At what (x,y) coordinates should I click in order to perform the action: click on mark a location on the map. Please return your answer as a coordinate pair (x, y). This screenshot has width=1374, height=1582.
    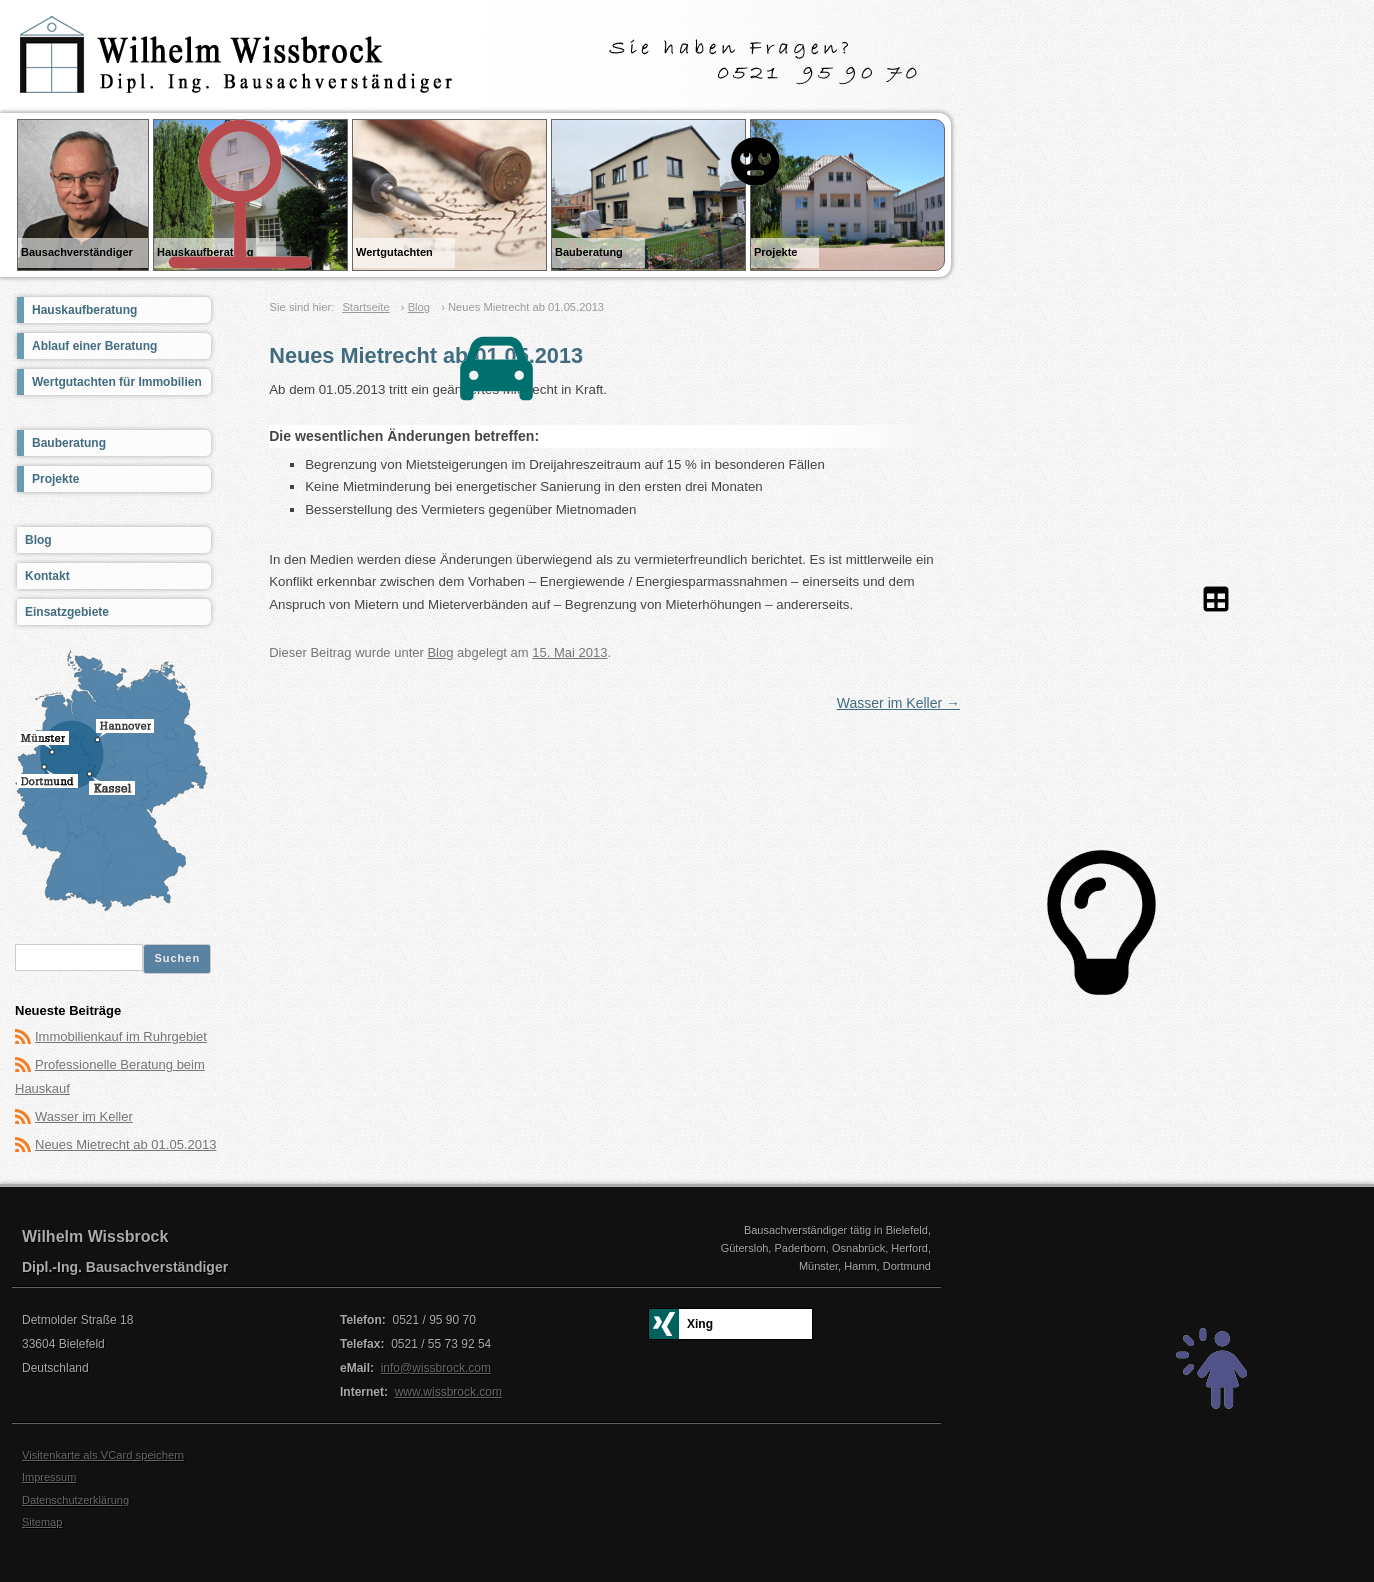
    Looking at the image, I should click on (240, 197).